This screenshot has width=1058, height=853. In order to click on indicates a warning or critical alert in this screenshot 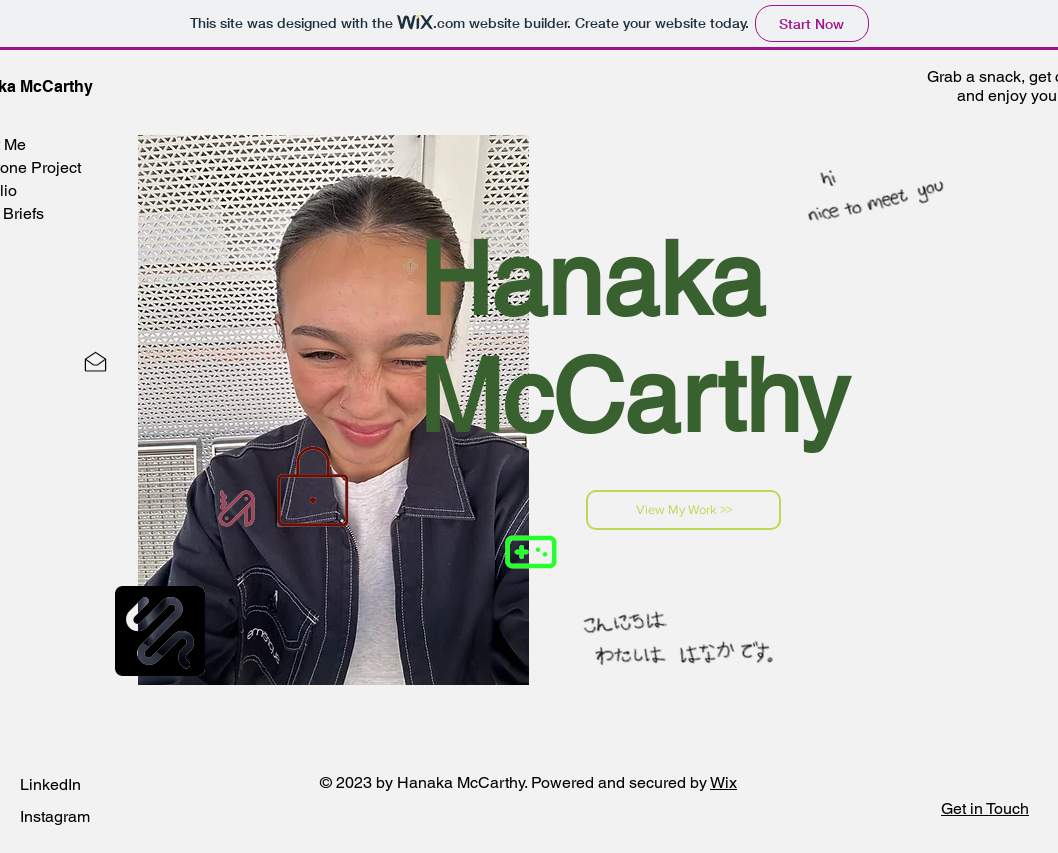, I will do `click(410, 266)`.